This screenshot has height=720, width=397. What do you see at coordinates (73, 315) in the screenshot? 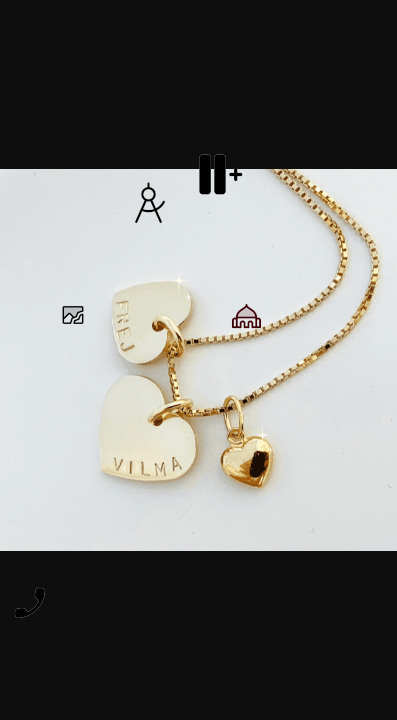
I see `indicates a broken or corrupted image file` at bounding box center [73, 315].